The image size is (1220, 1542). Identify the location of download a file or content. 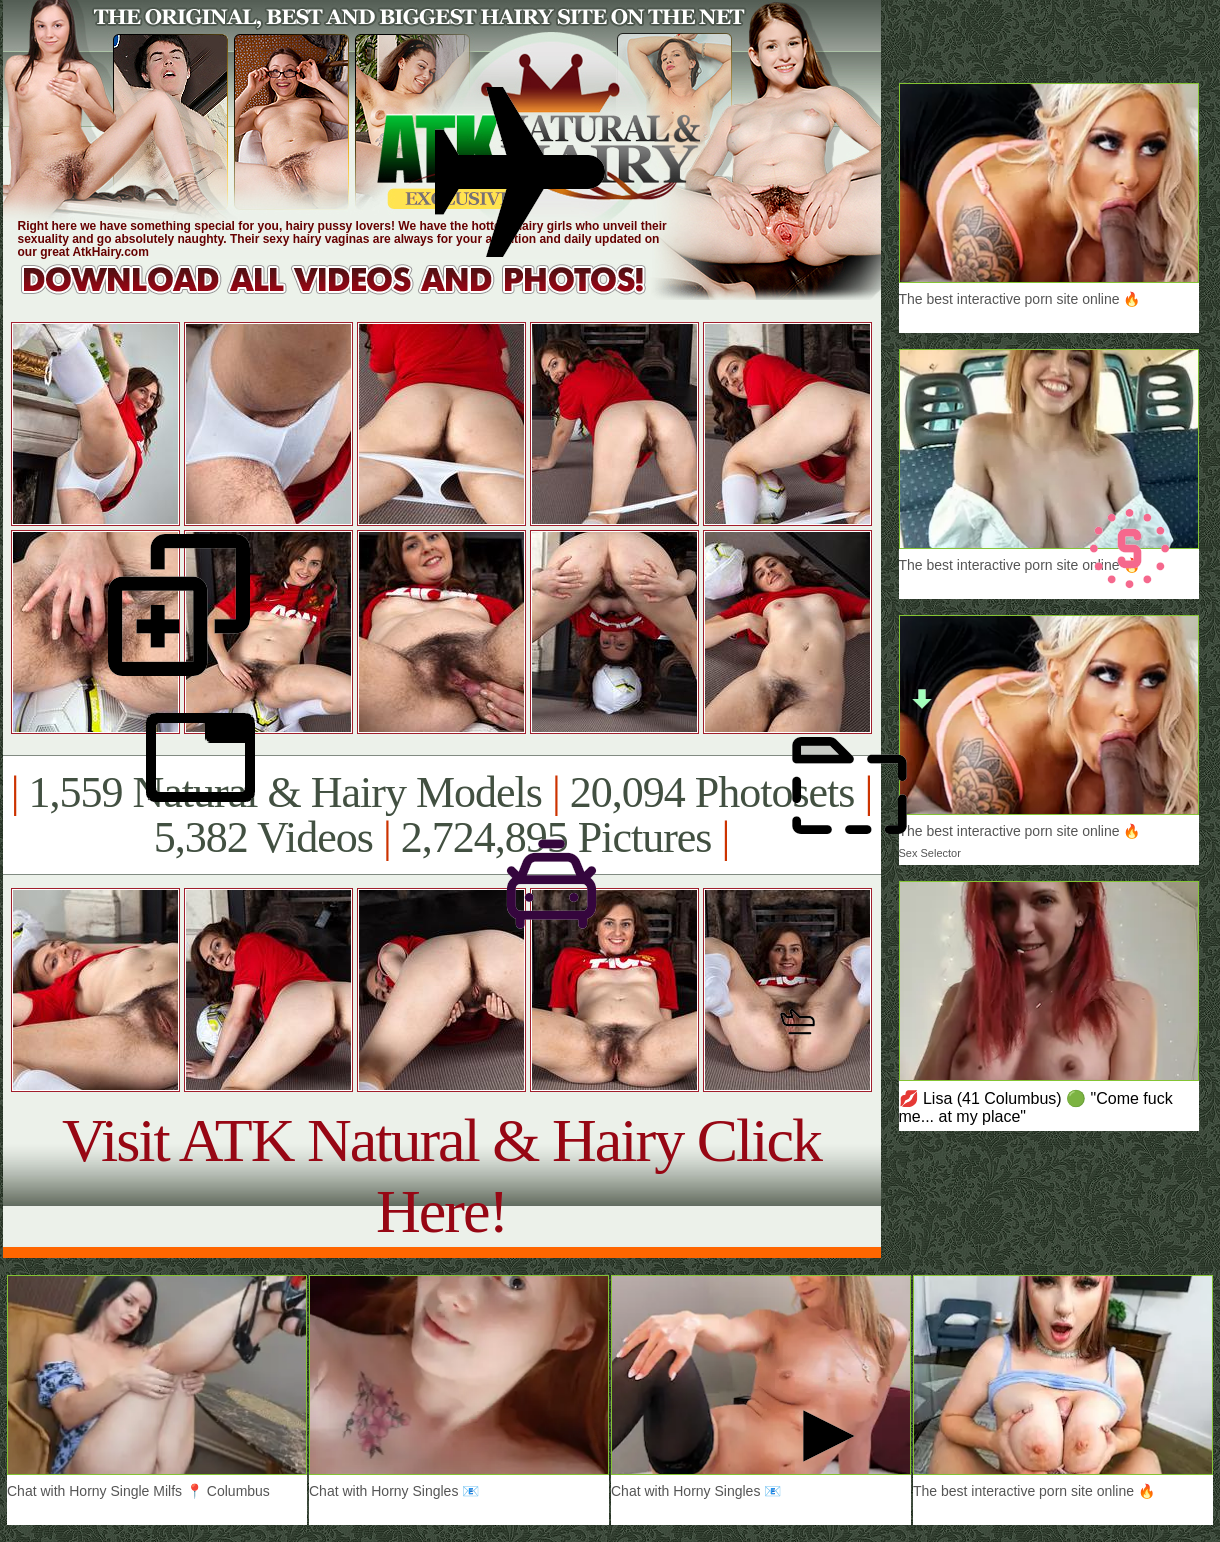
(922, 699).